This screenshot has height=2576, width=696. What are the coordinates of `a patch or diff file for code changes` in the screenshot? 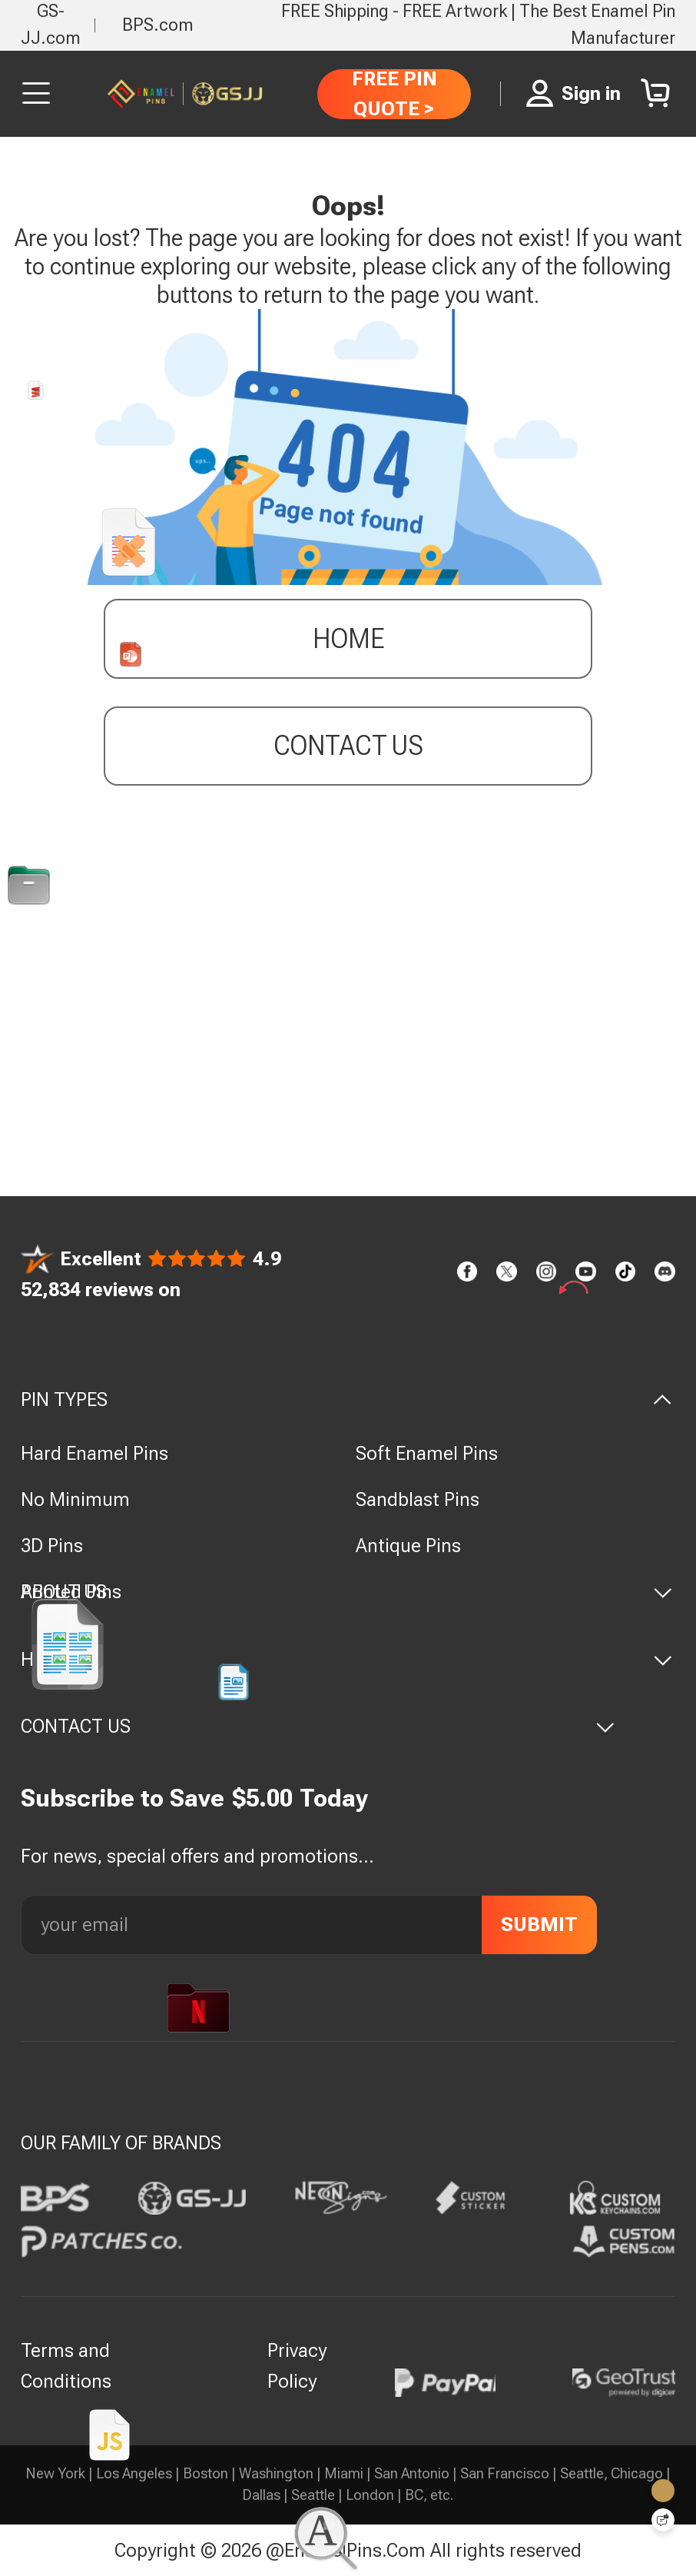 It's located at (128, 542).